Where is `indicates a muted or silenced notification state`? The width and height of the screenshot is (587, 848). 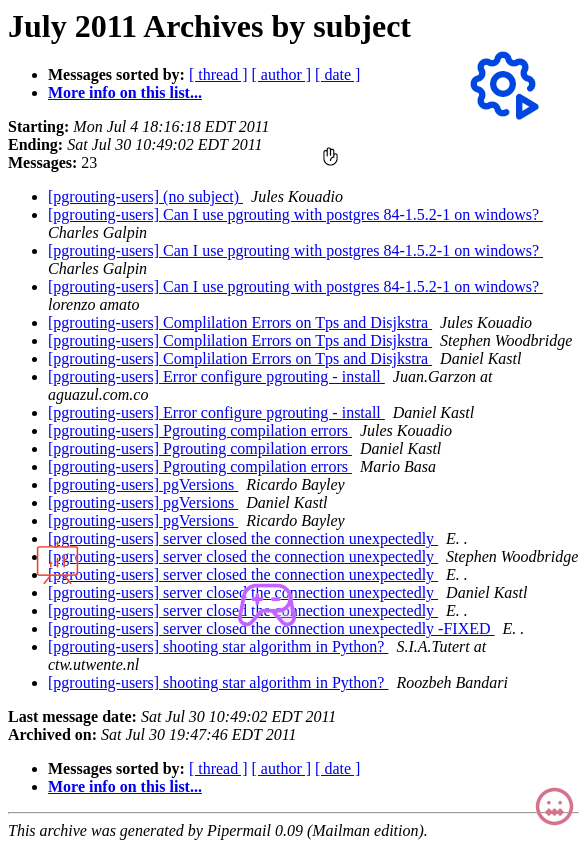
indicates a muted or silenced notification state is located at coordinates (554, 806).